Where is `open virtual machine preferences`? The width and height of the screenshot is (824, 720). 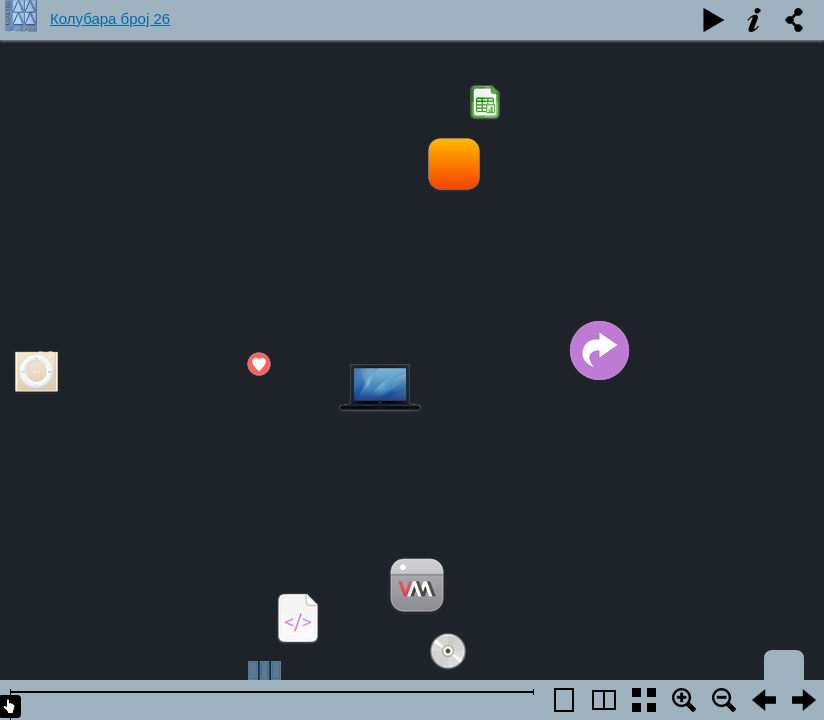
open virtual machine preferences is located at coordinates (417, 586).